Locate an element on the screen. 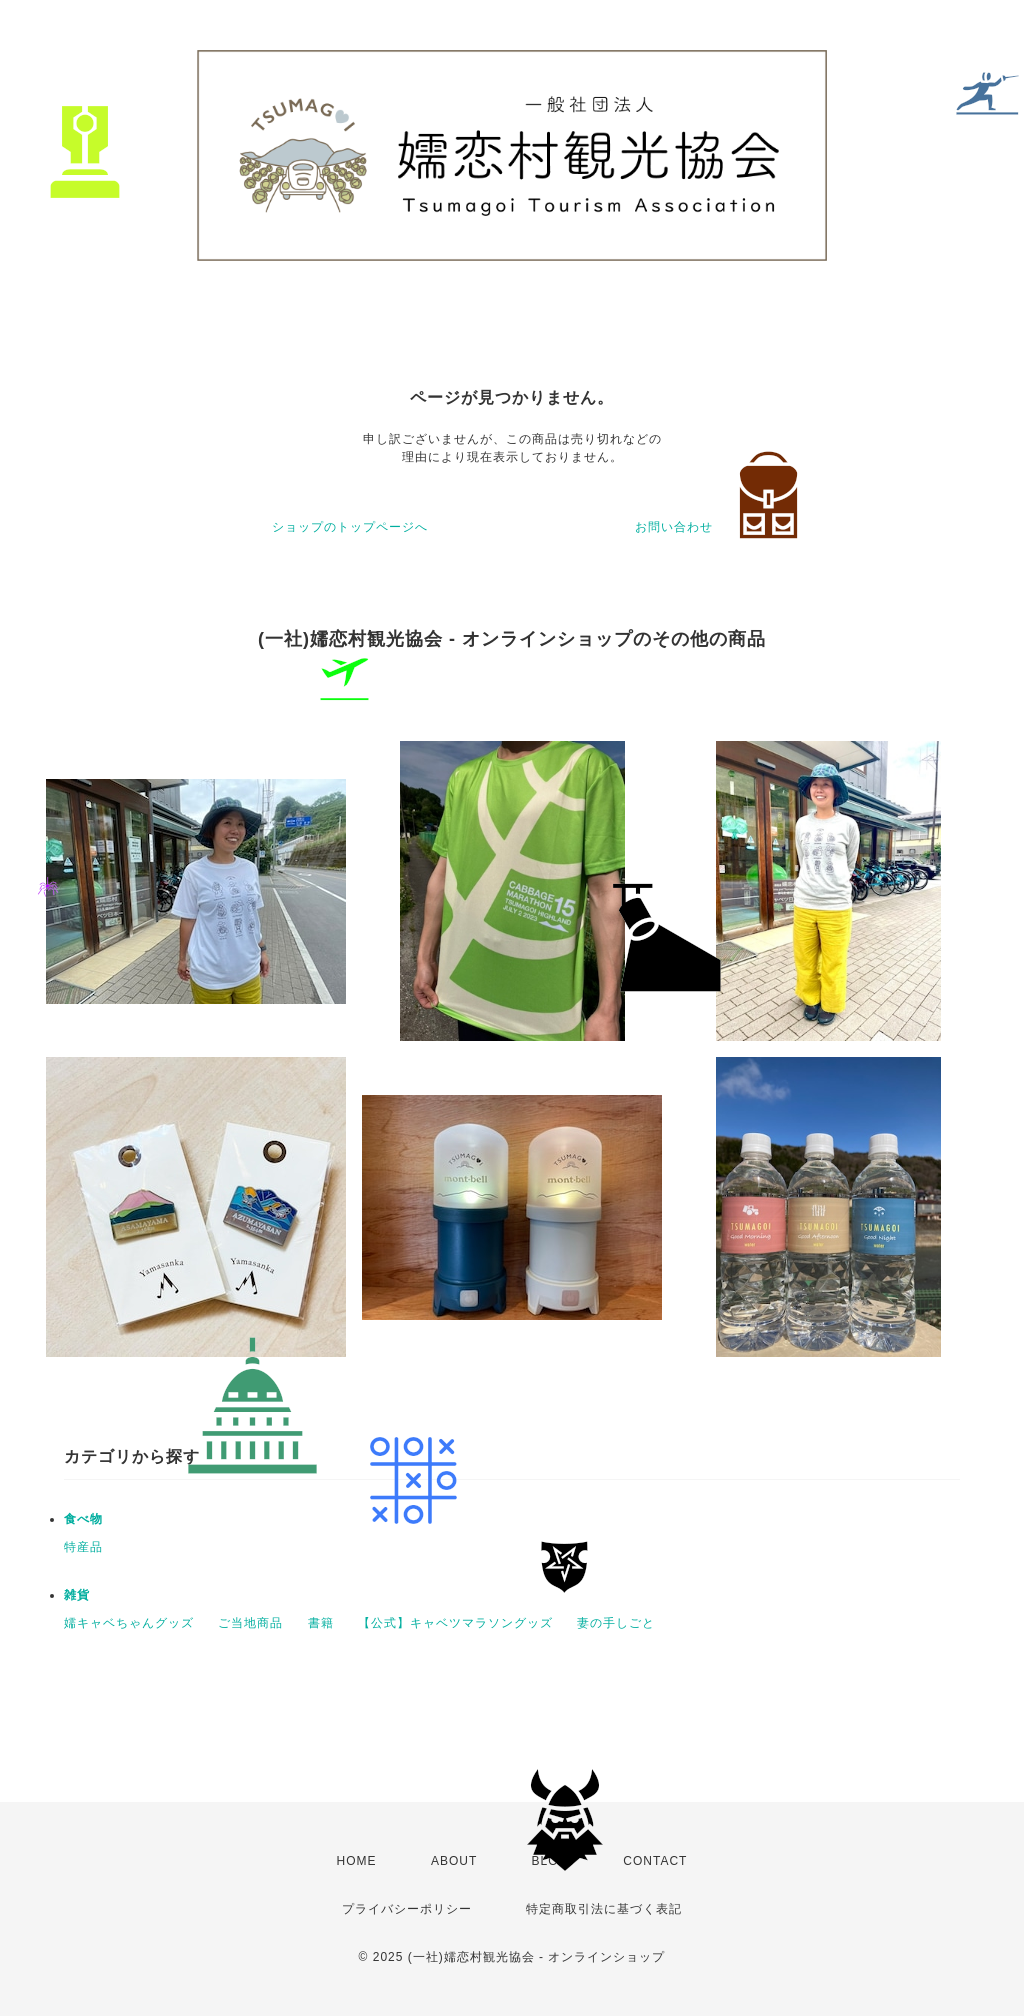  activate magical defense or shield ability is located at coordinates (564, 1568).